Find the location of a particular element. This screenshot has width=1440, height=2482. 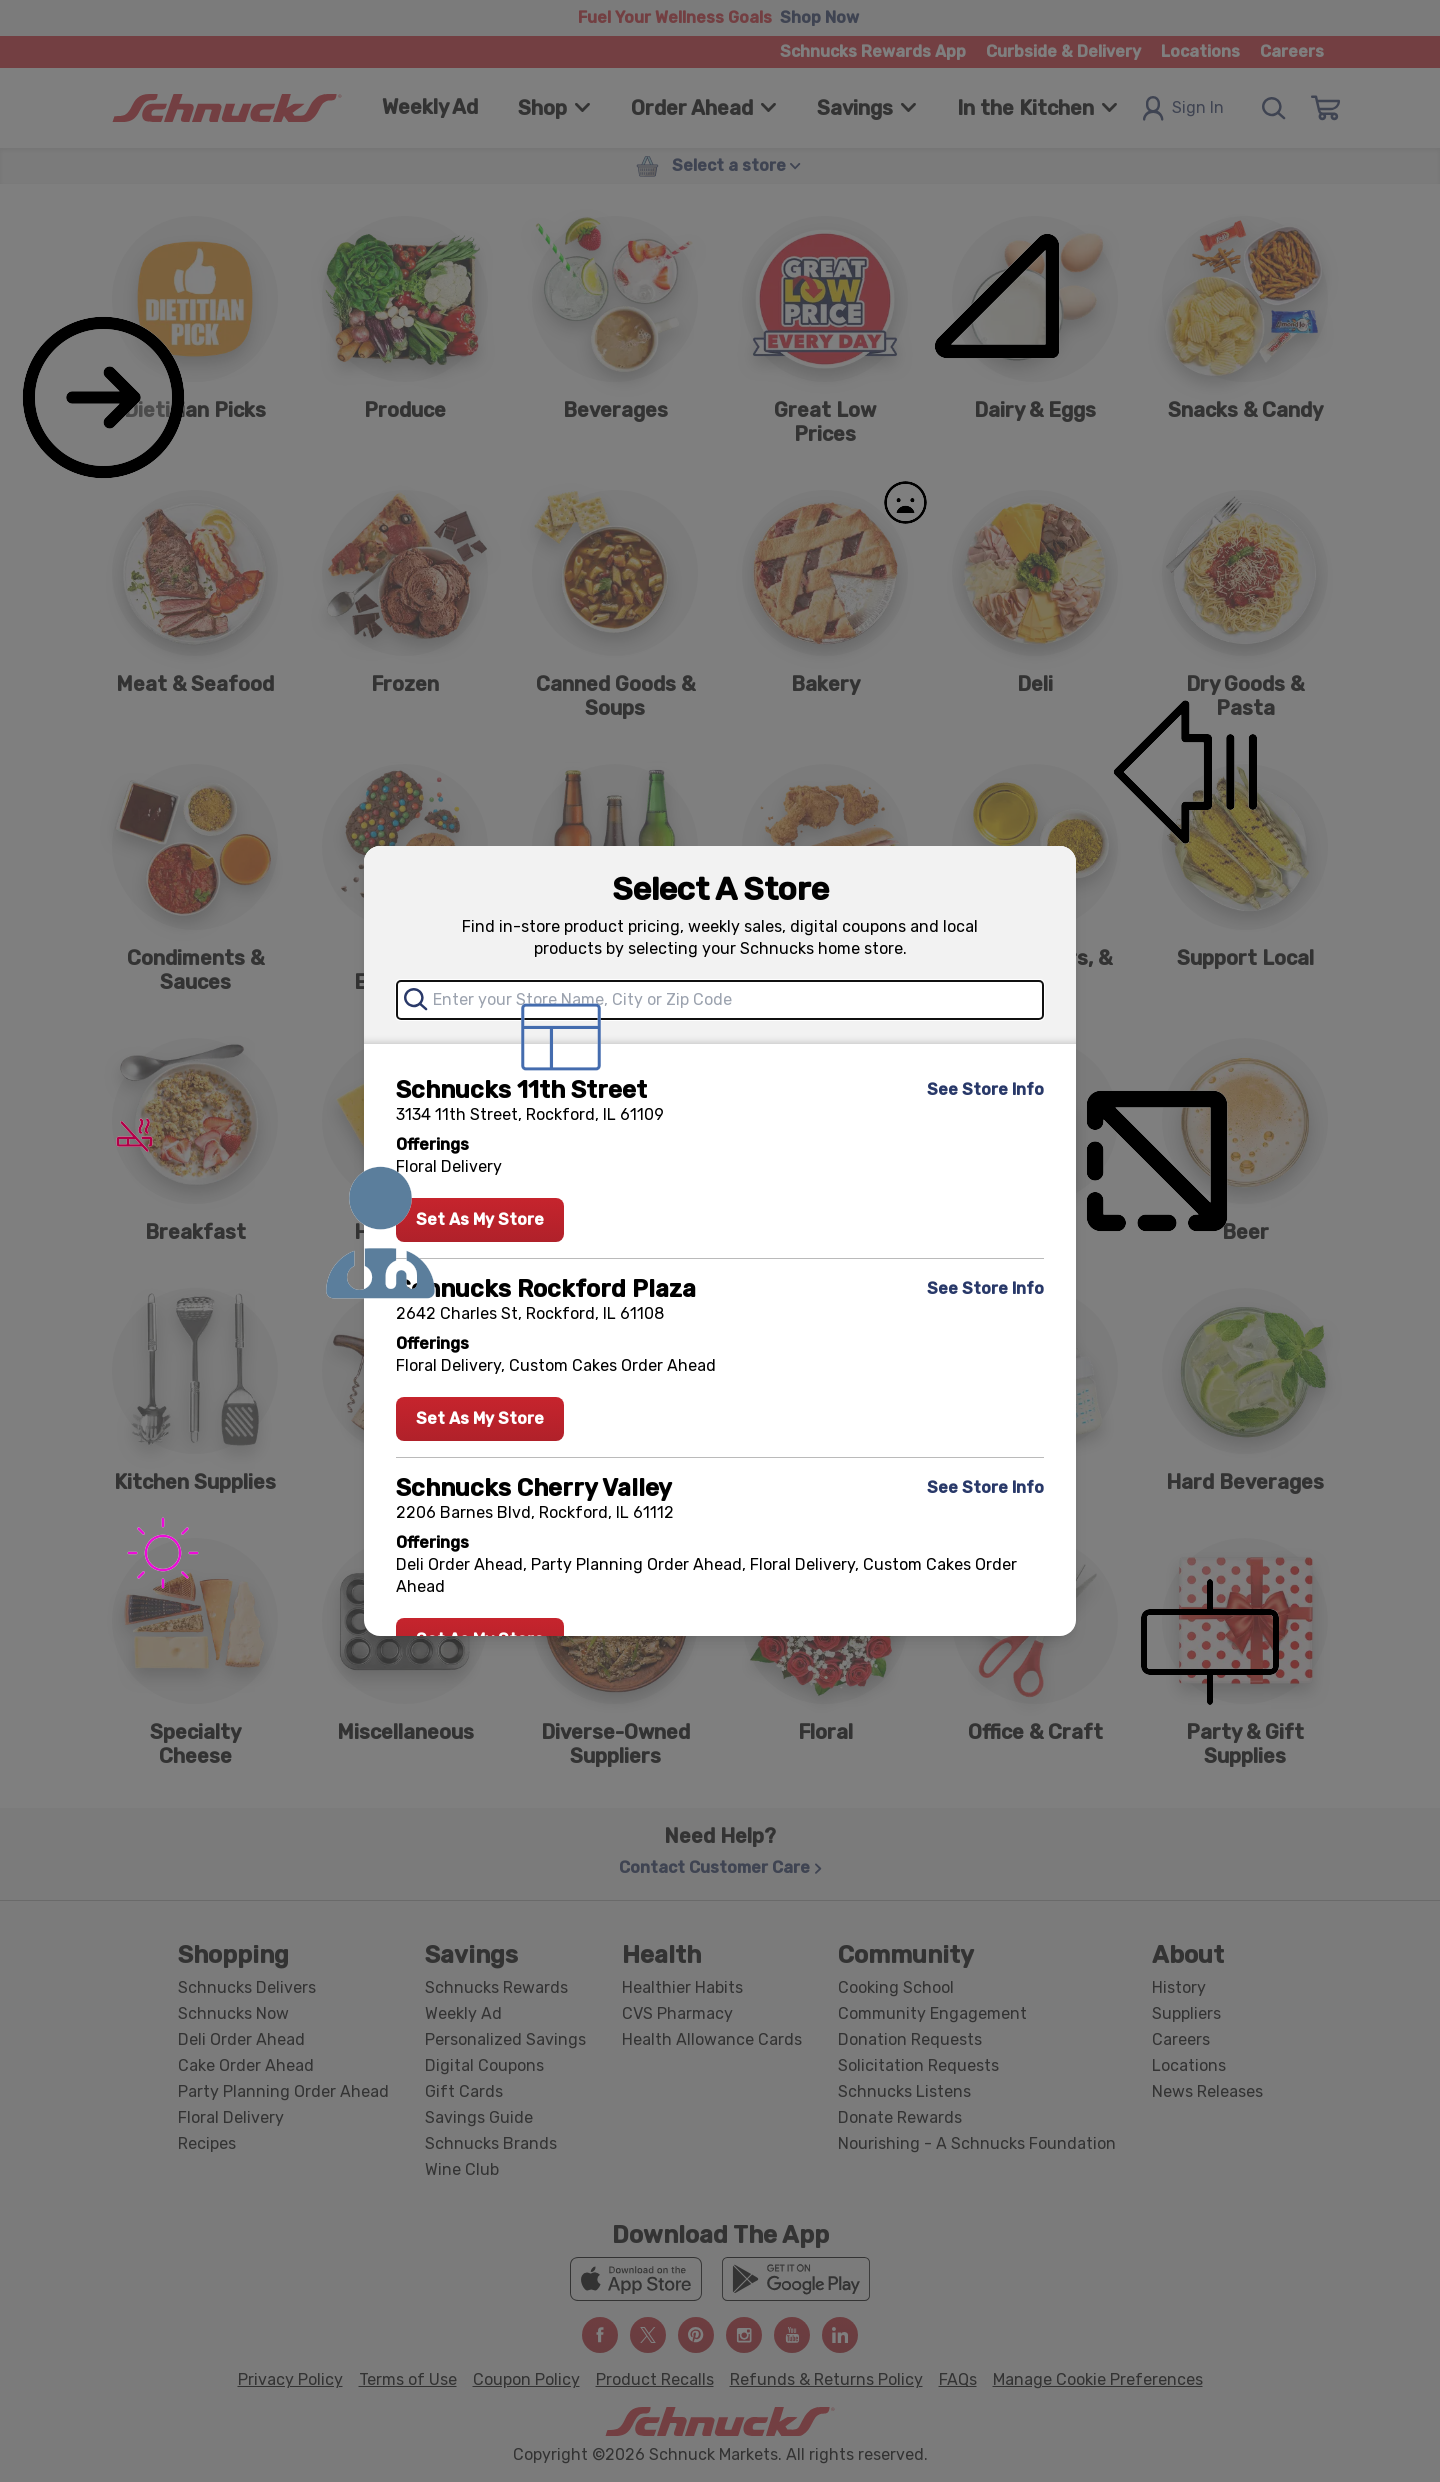

invert current selection is located at coordinates (1157, 1161).